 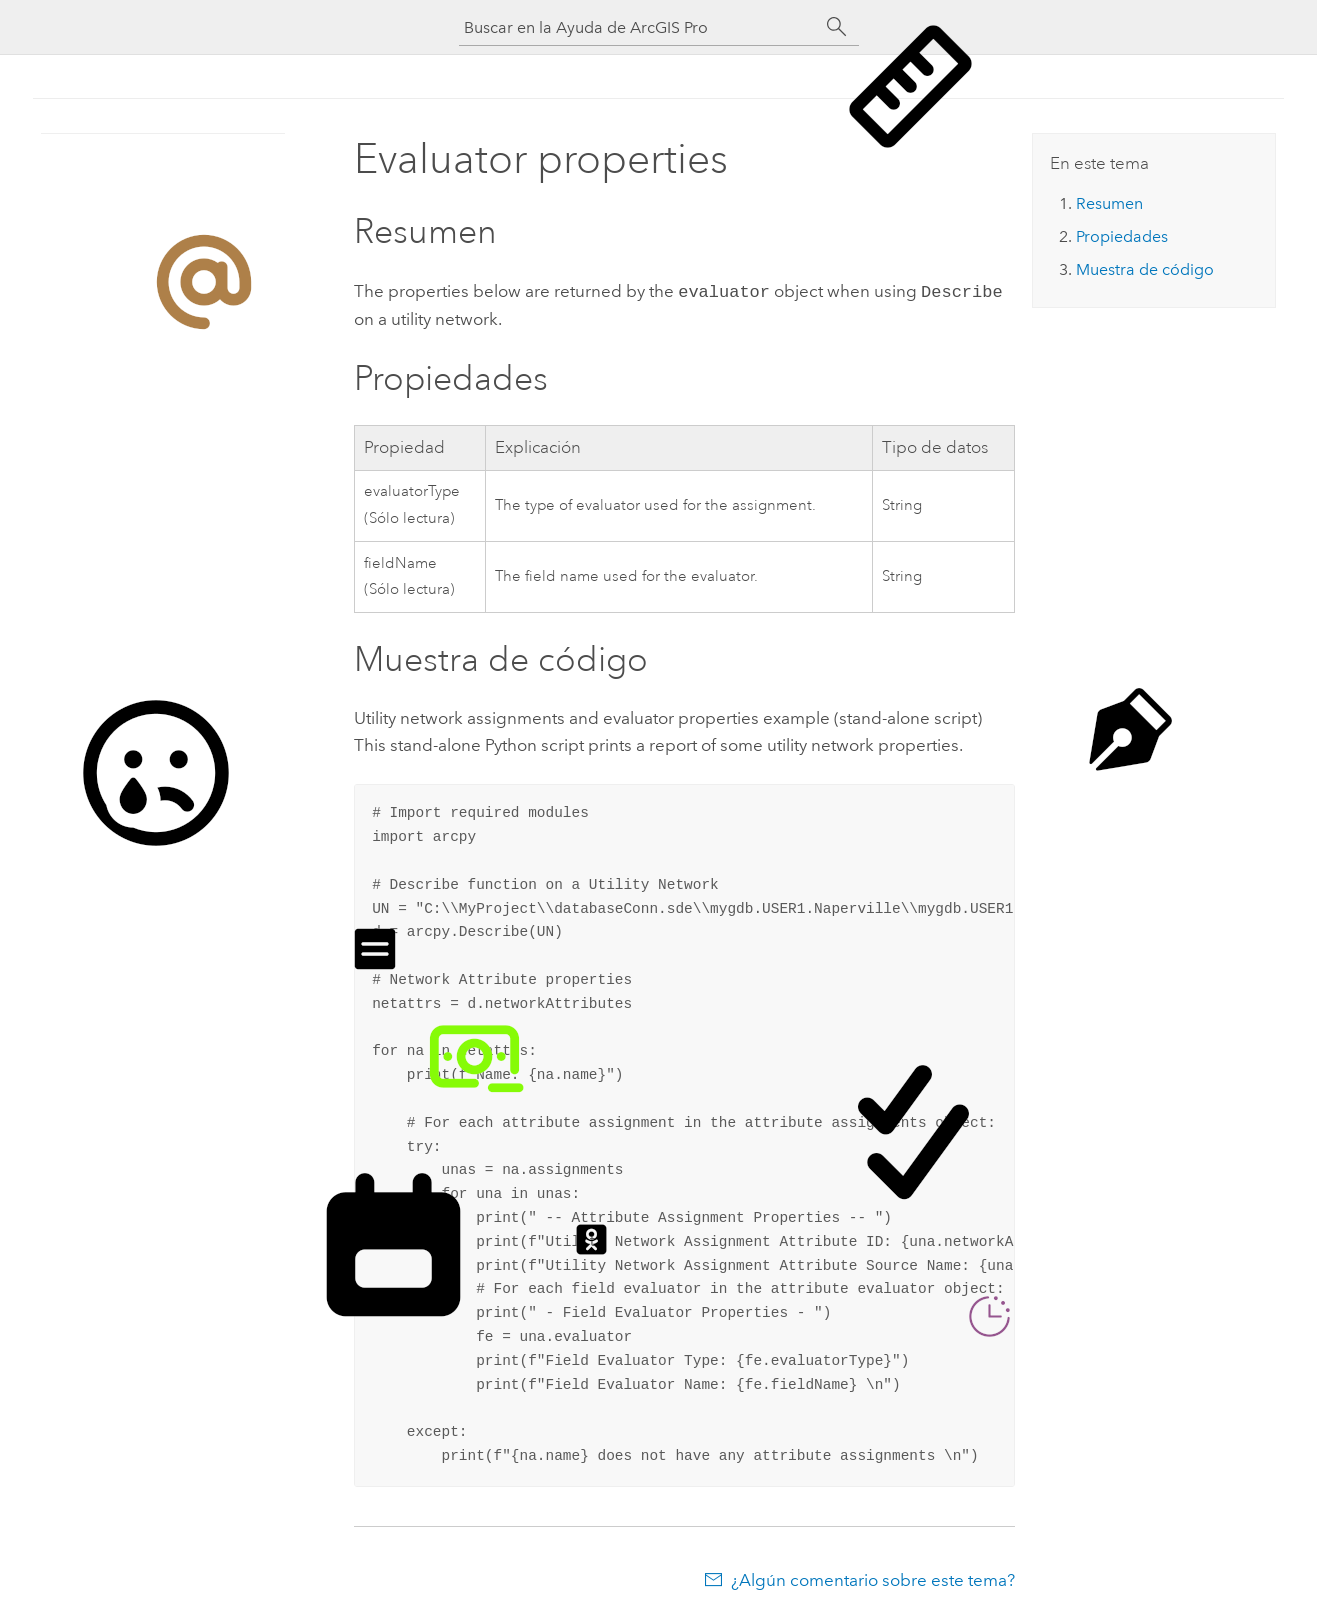 What do you see at coordinates (204, 282) in the screenshot?
I see `enter an email address` at bounding box center [204, 282].